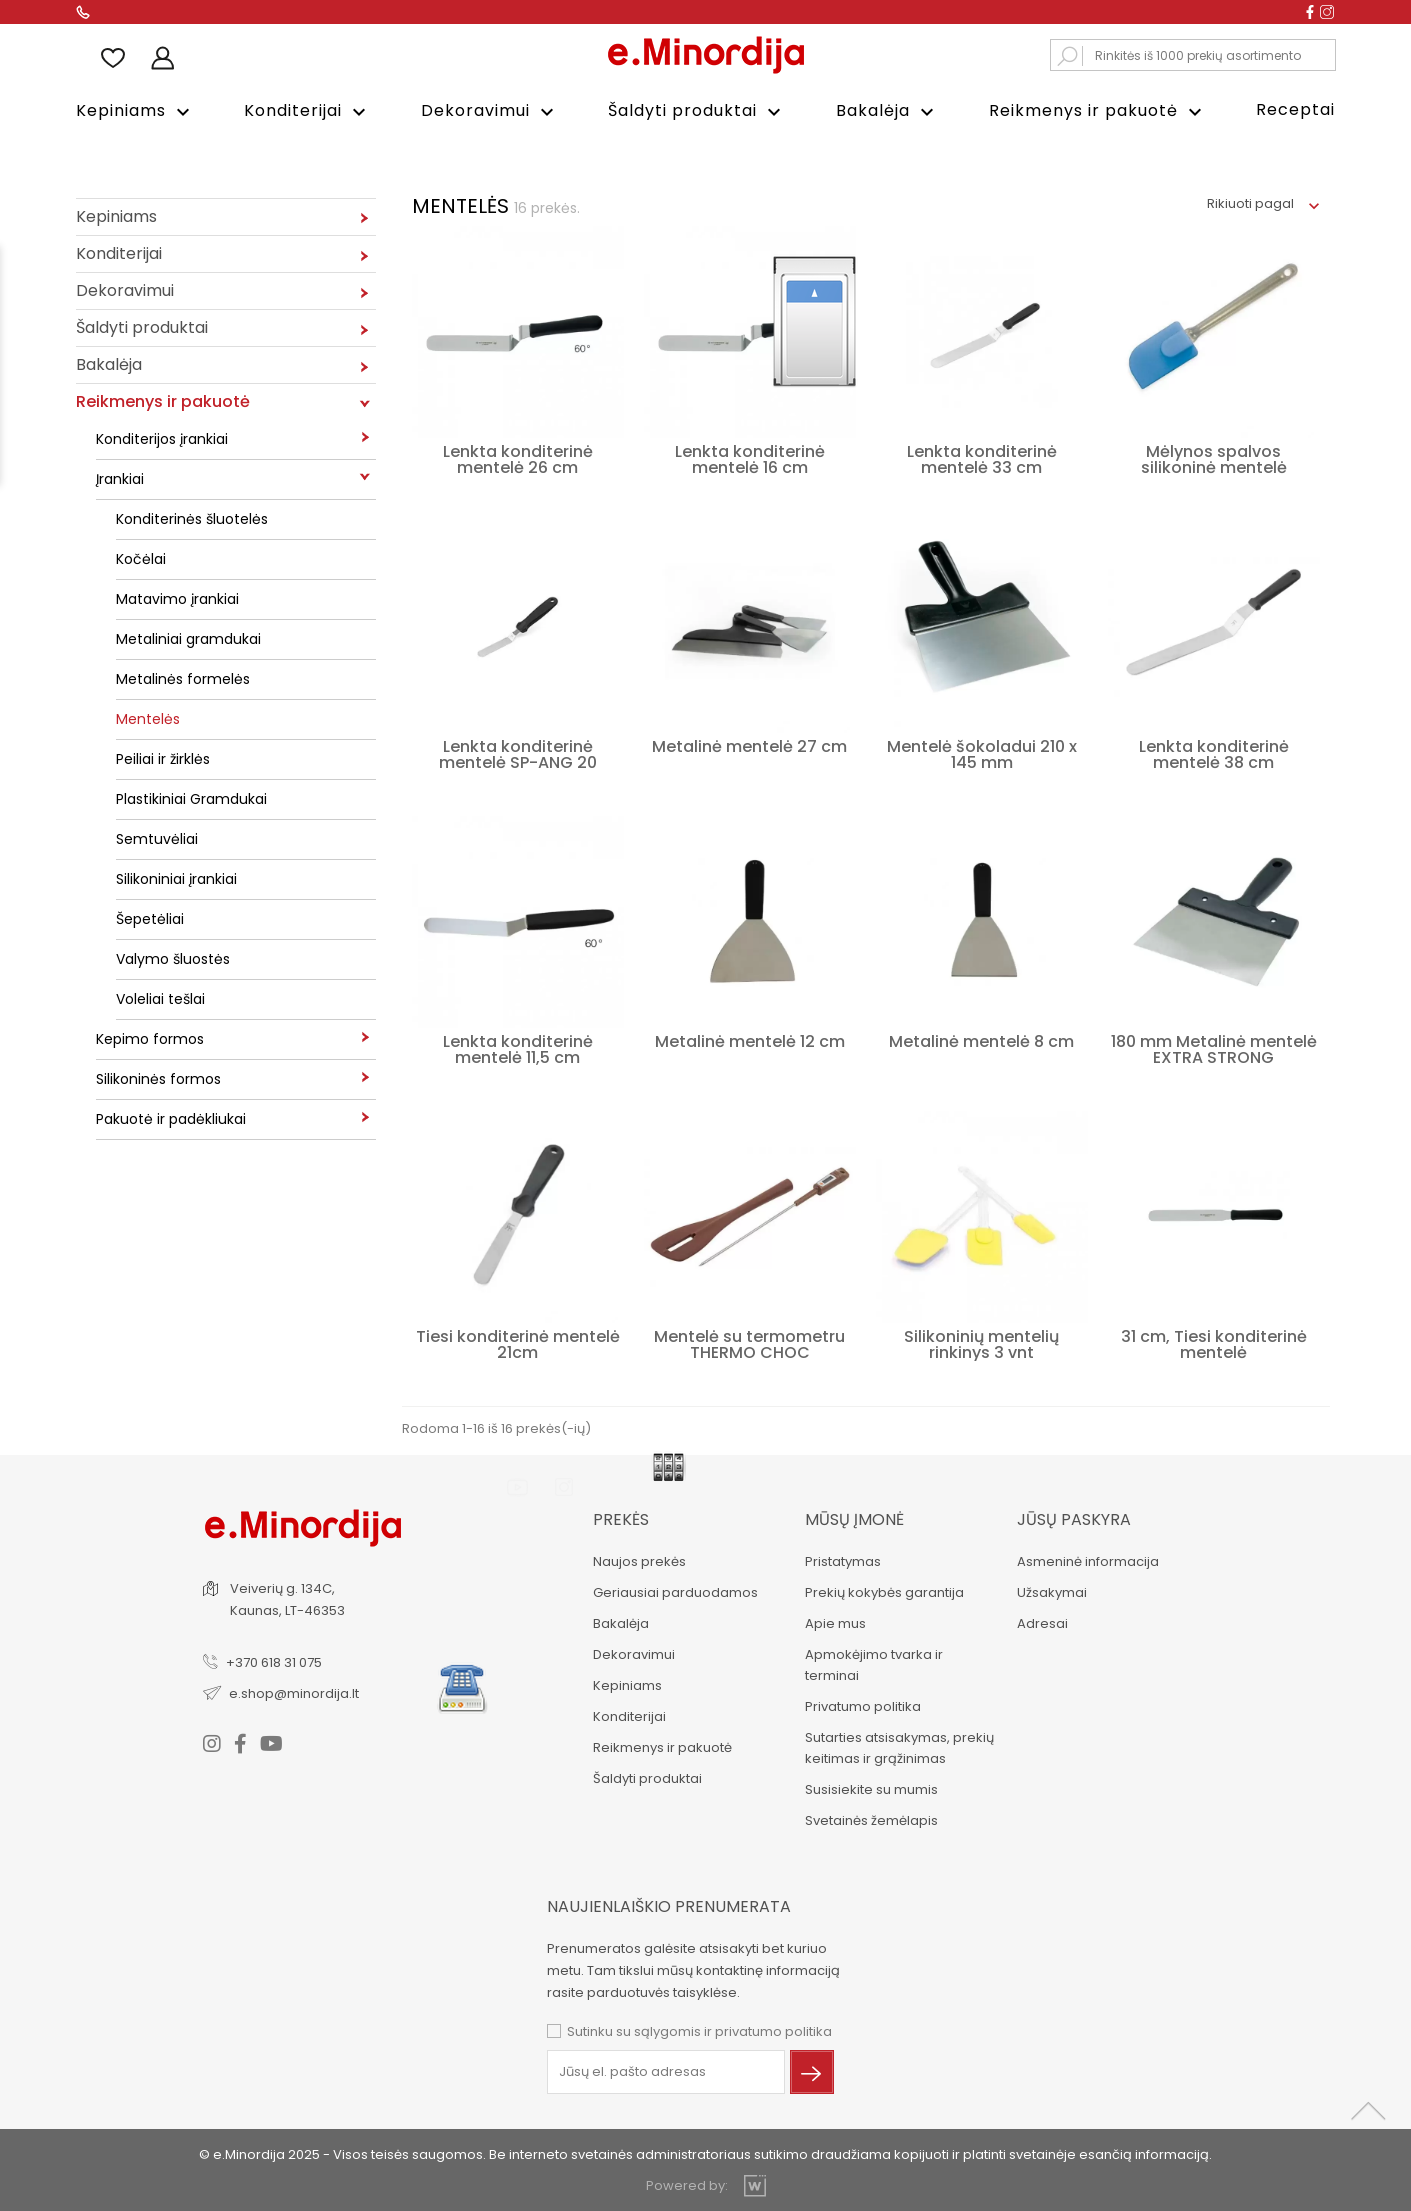  Describe the element at coordinates (462, 1690) in the screenshot. I see `access modem or dial-up network settings` at that location.